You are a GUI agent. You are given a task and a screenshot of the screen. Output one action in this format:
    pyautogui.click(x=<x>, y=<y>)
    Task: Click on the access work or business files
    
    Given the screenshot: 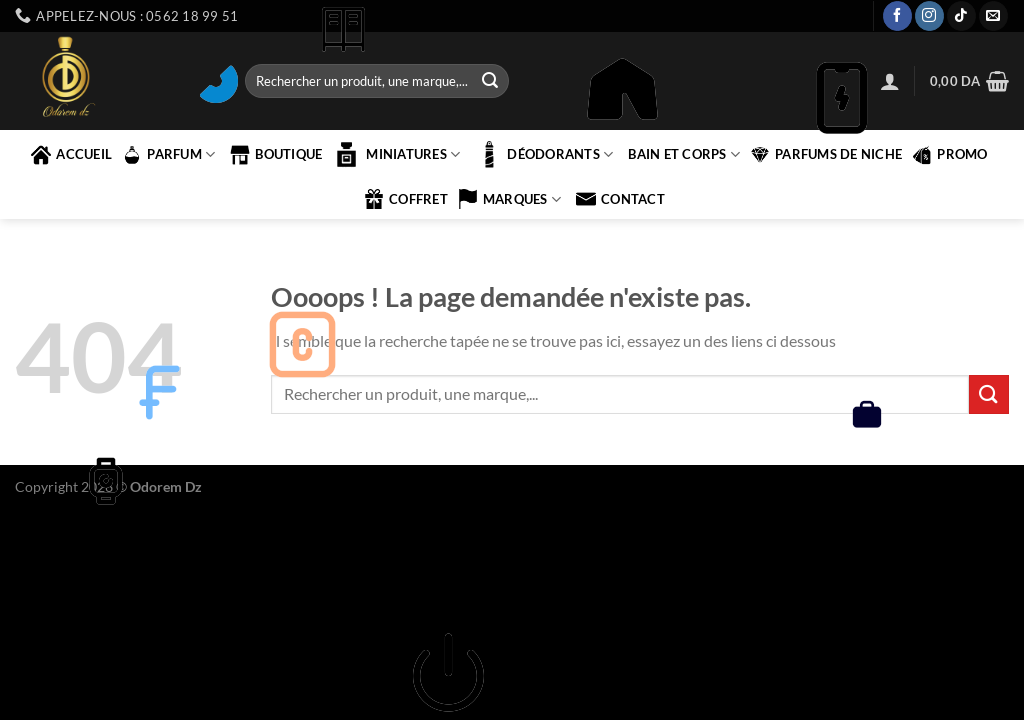 What is the action you would take?
    pyautogui.click(x=867, y=415)
    